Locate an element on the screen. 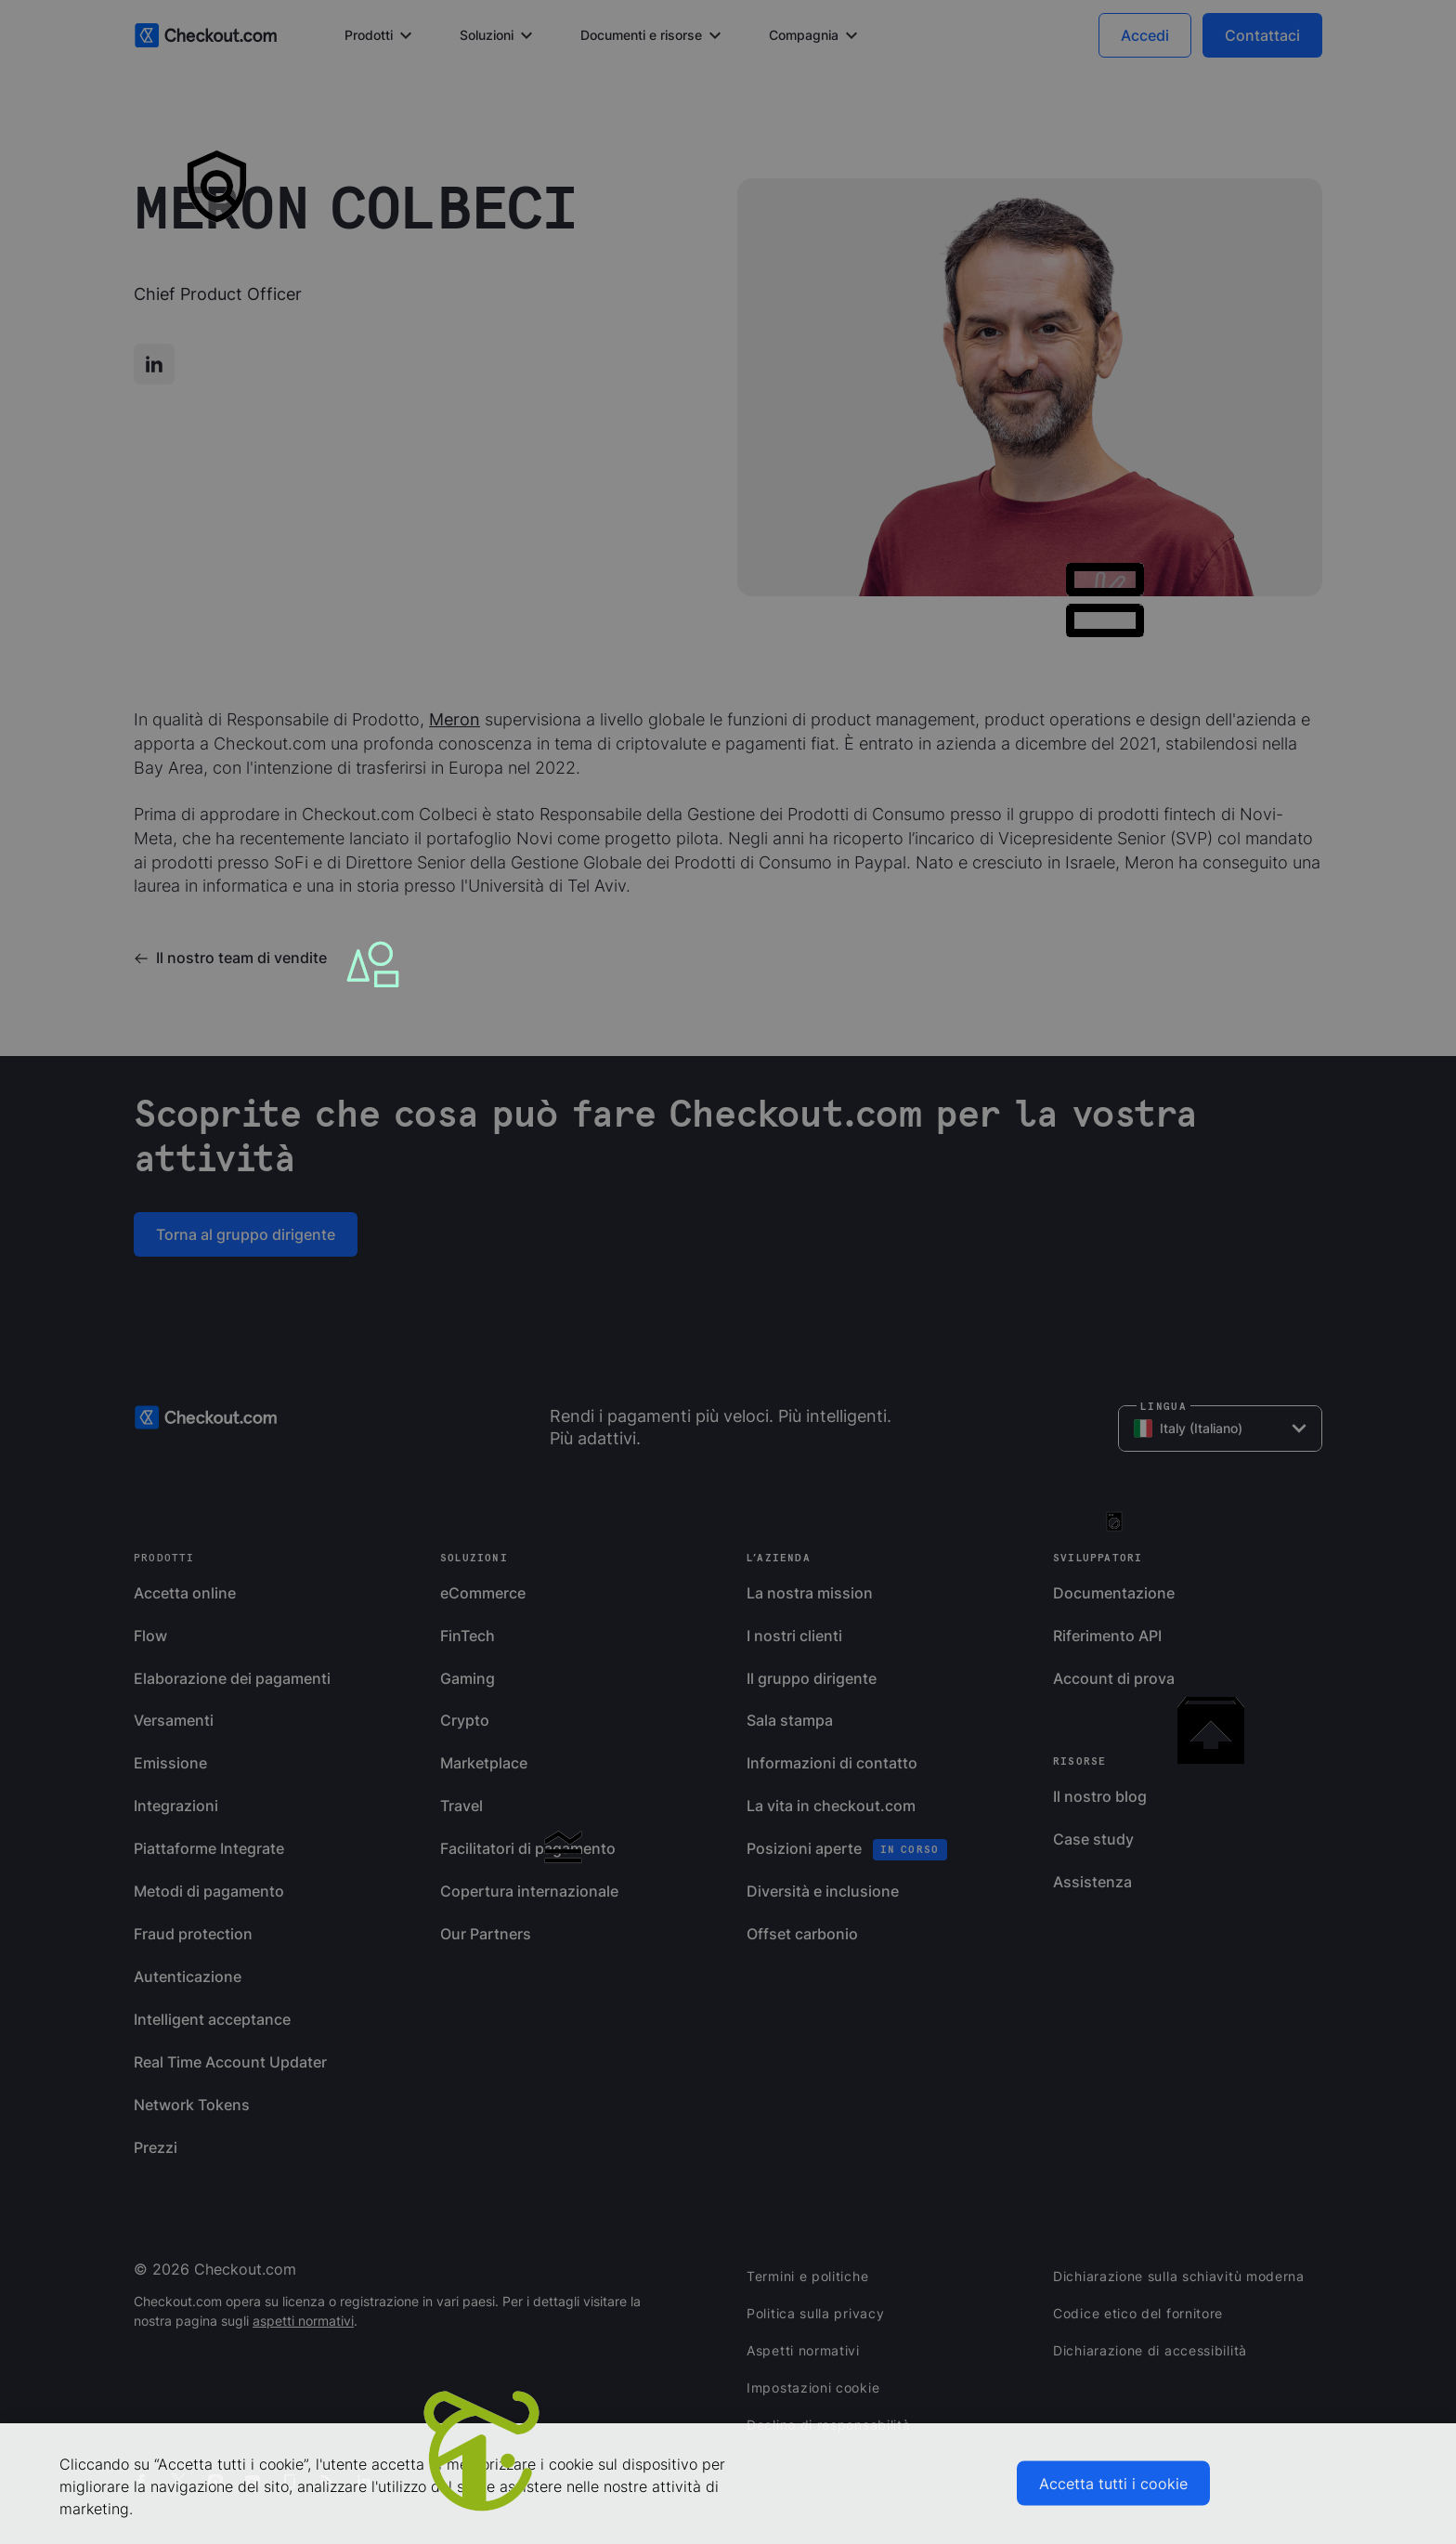 This screenshot has width=1456, height=2544. open the New York Times app is located at coordinates (481, 2448).